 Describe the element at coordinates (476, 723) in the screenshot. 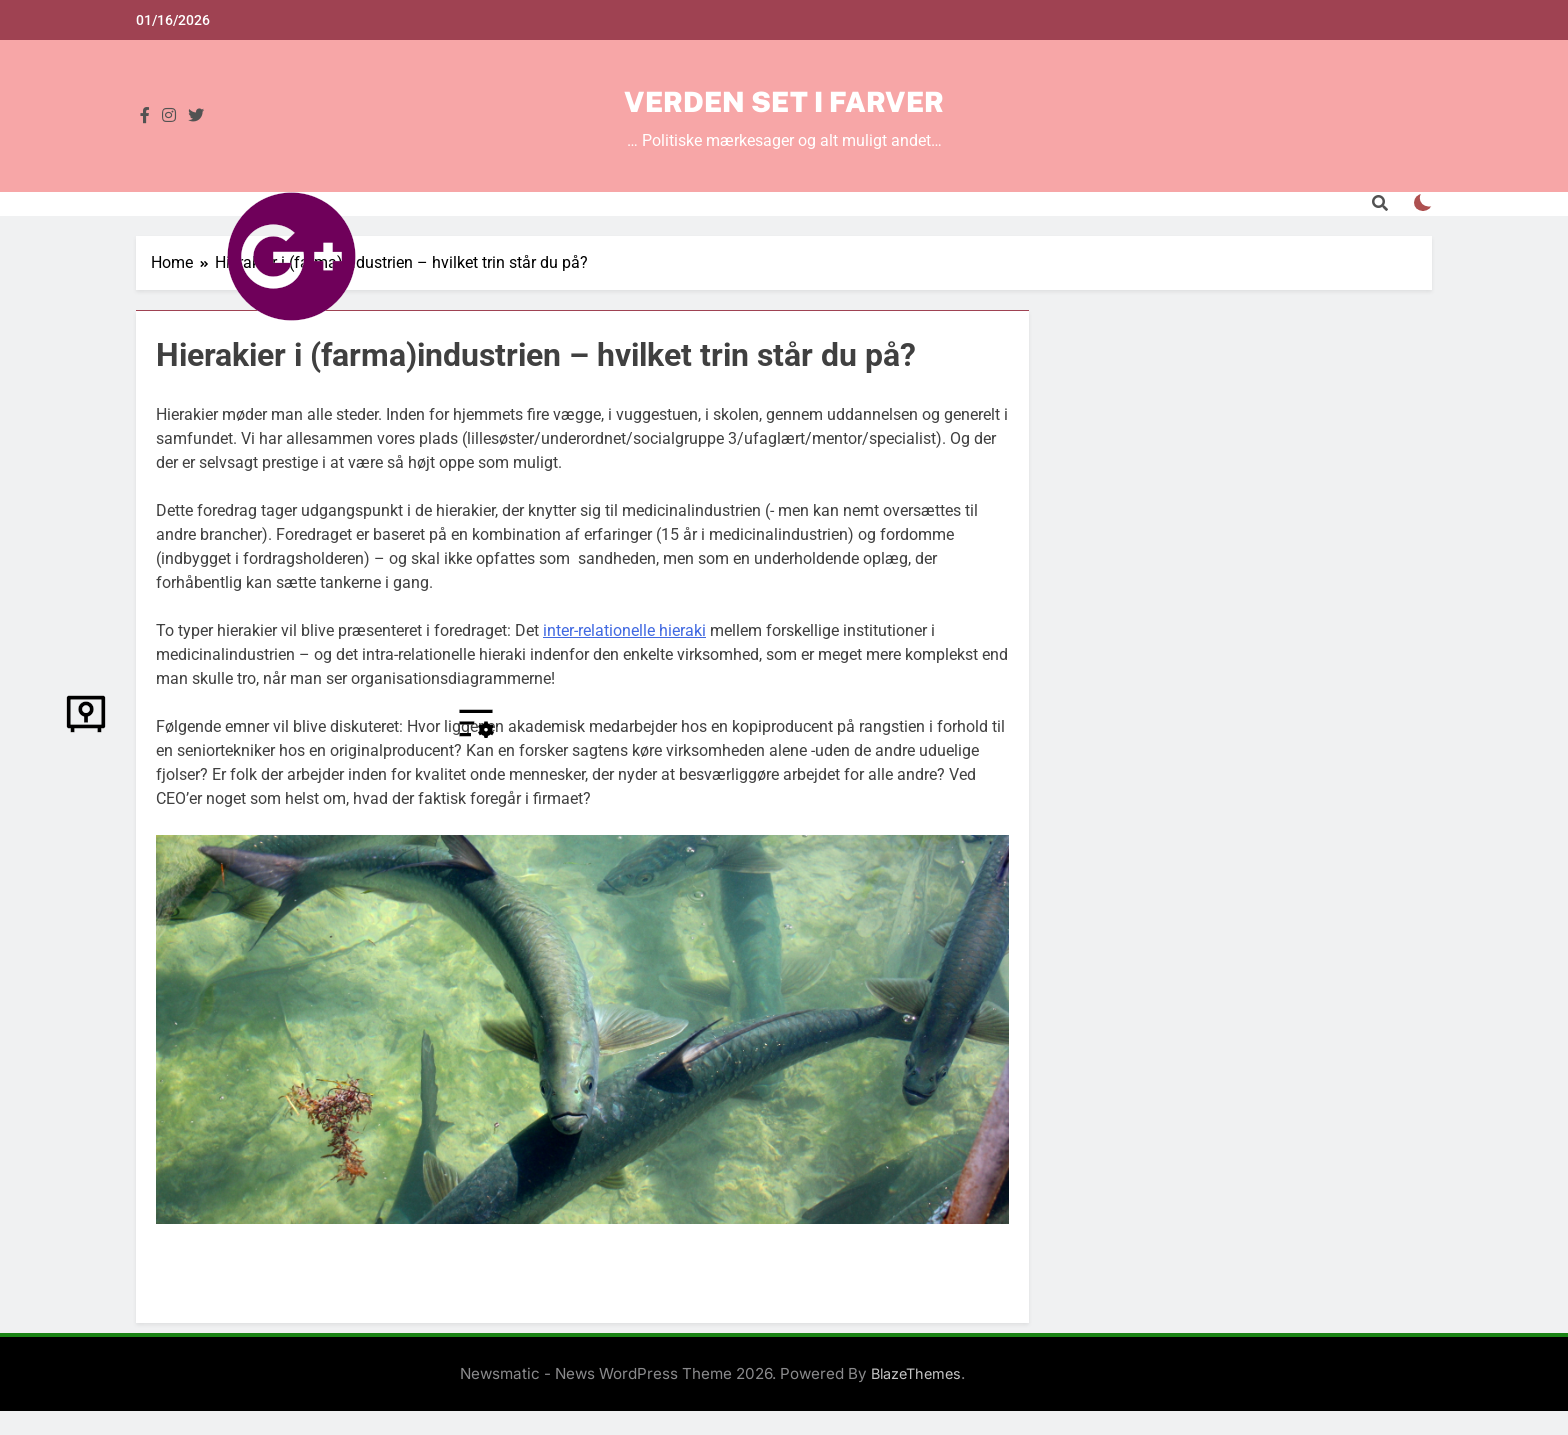

I see `access list settings or preferences` at that location.